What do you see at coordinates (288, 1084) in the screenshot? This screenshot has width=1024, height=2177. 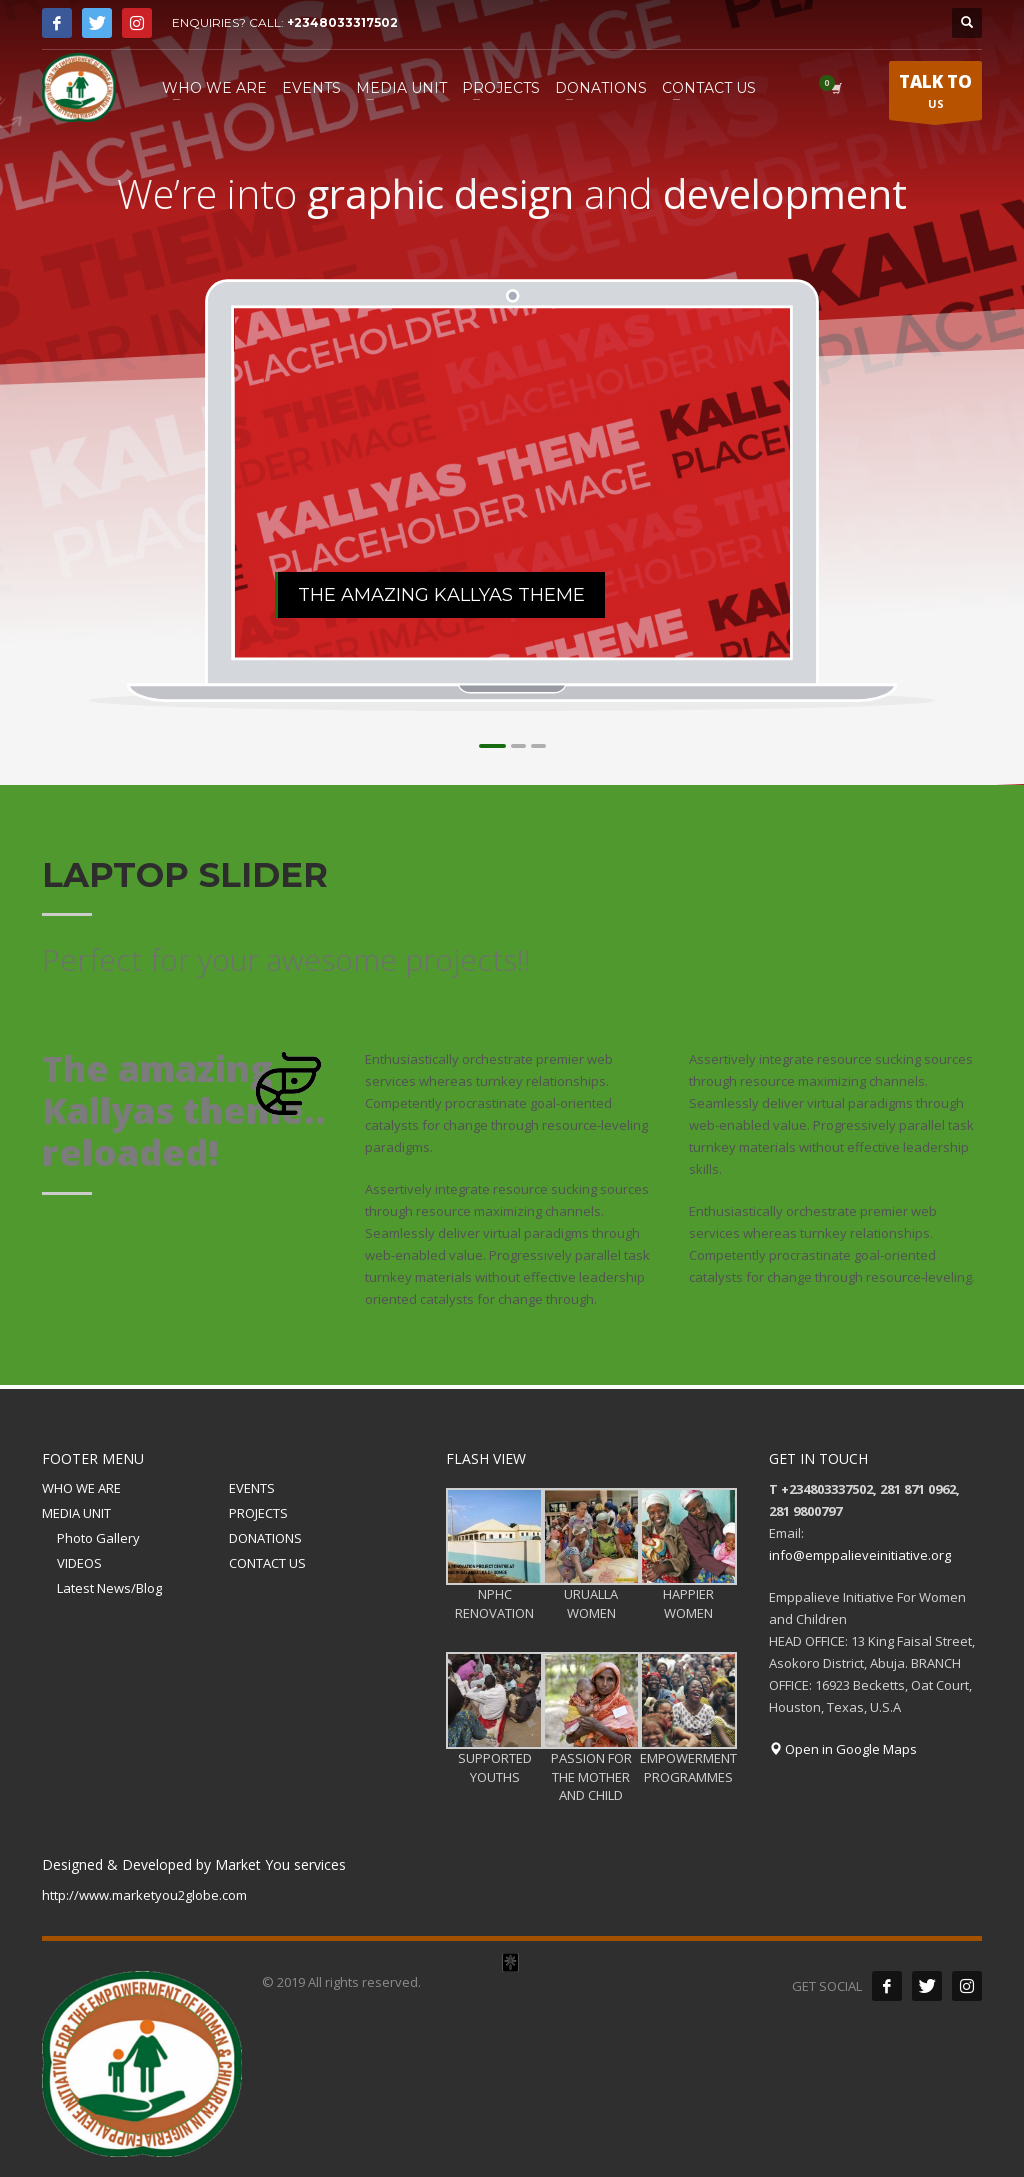 I see `indicates seafood or shellfish menu category` at bounding box center [288, 1084].